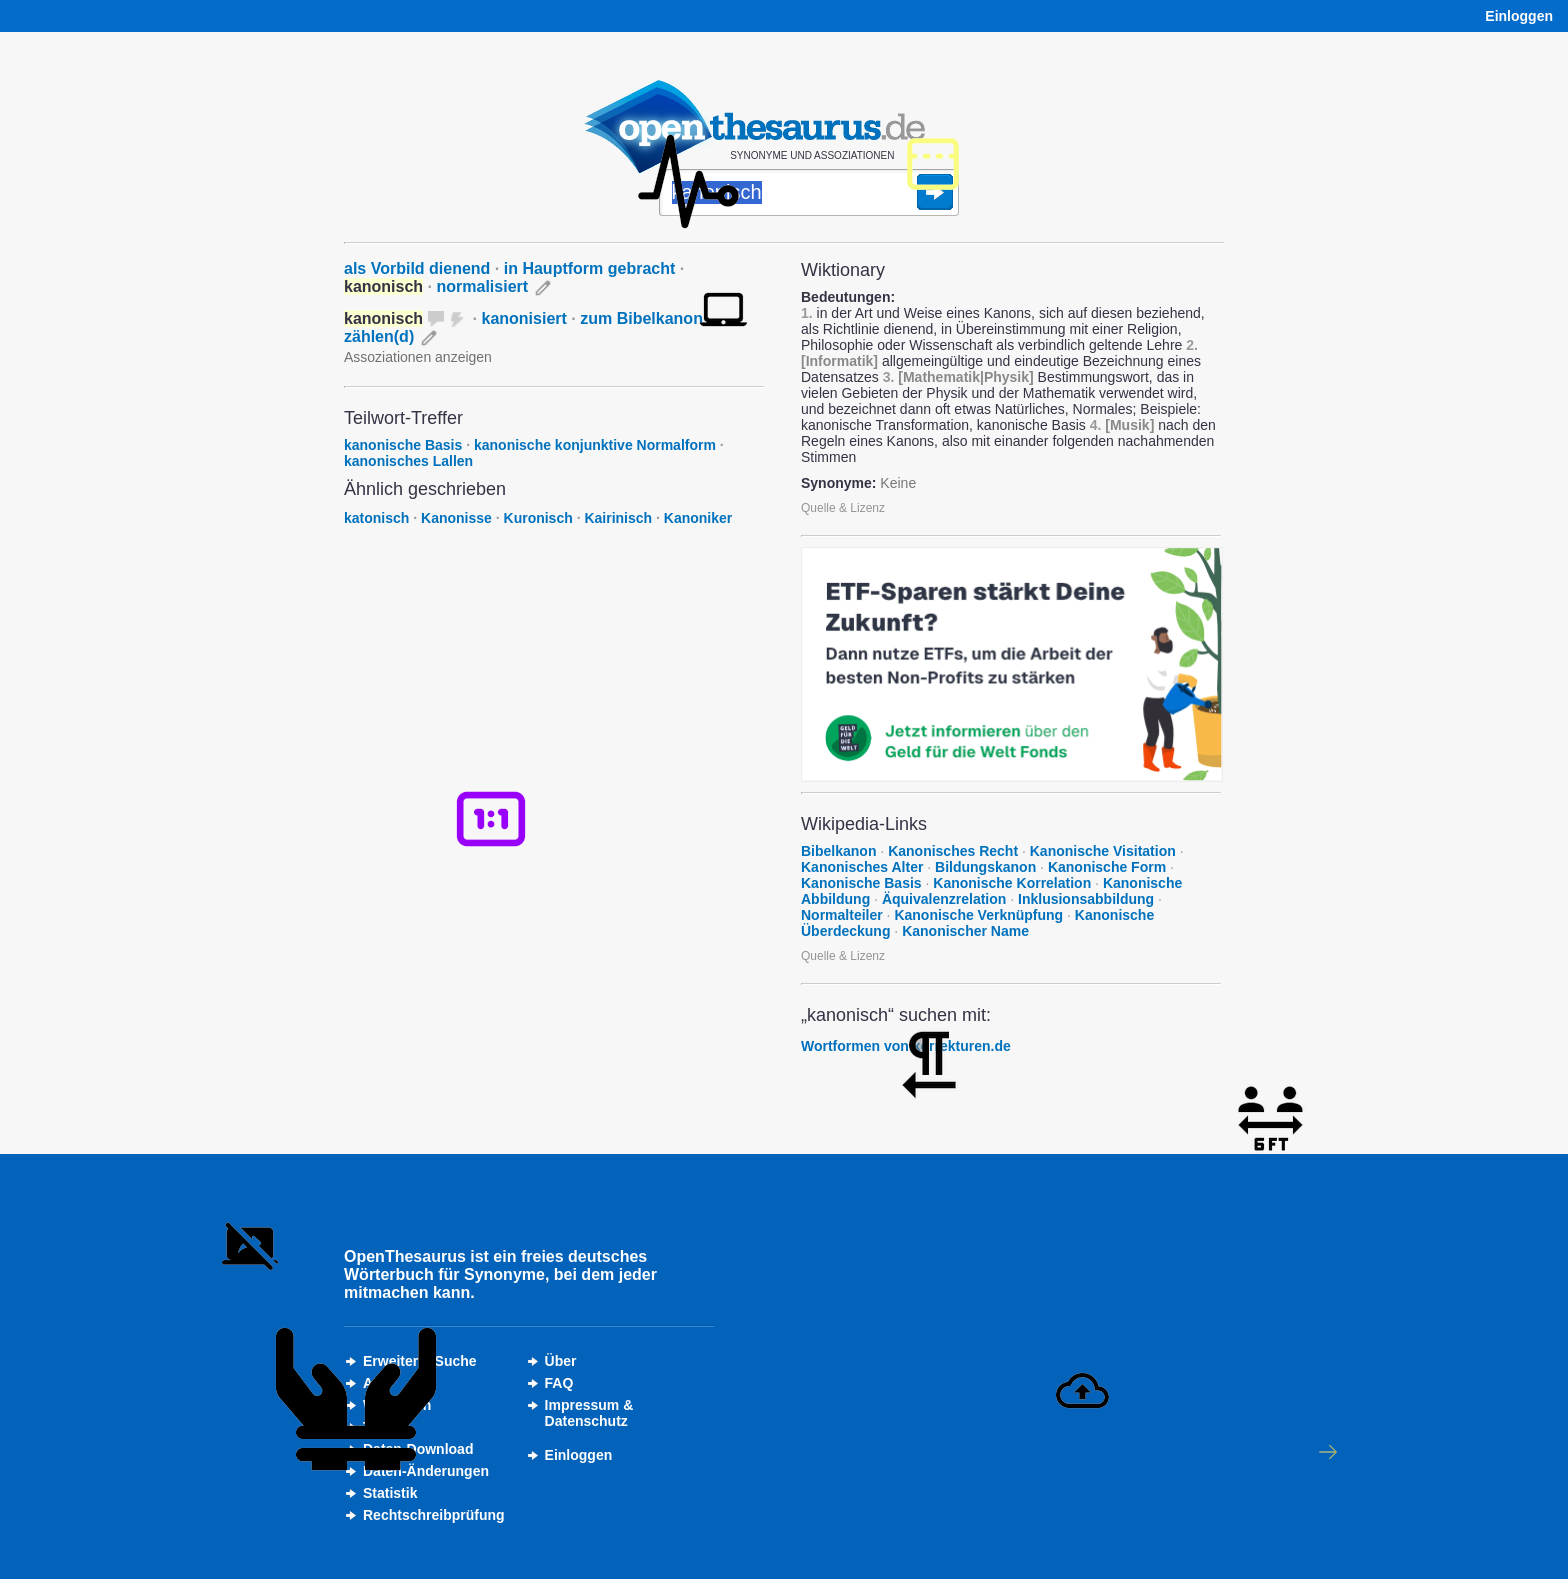 This screenshot has height=1579, width=1568. What do you see at coordinates (491, 819) in the screenshot?
I see `indicates a one-to-one relationship in database or data modeling` at bounding box center [491, 819].